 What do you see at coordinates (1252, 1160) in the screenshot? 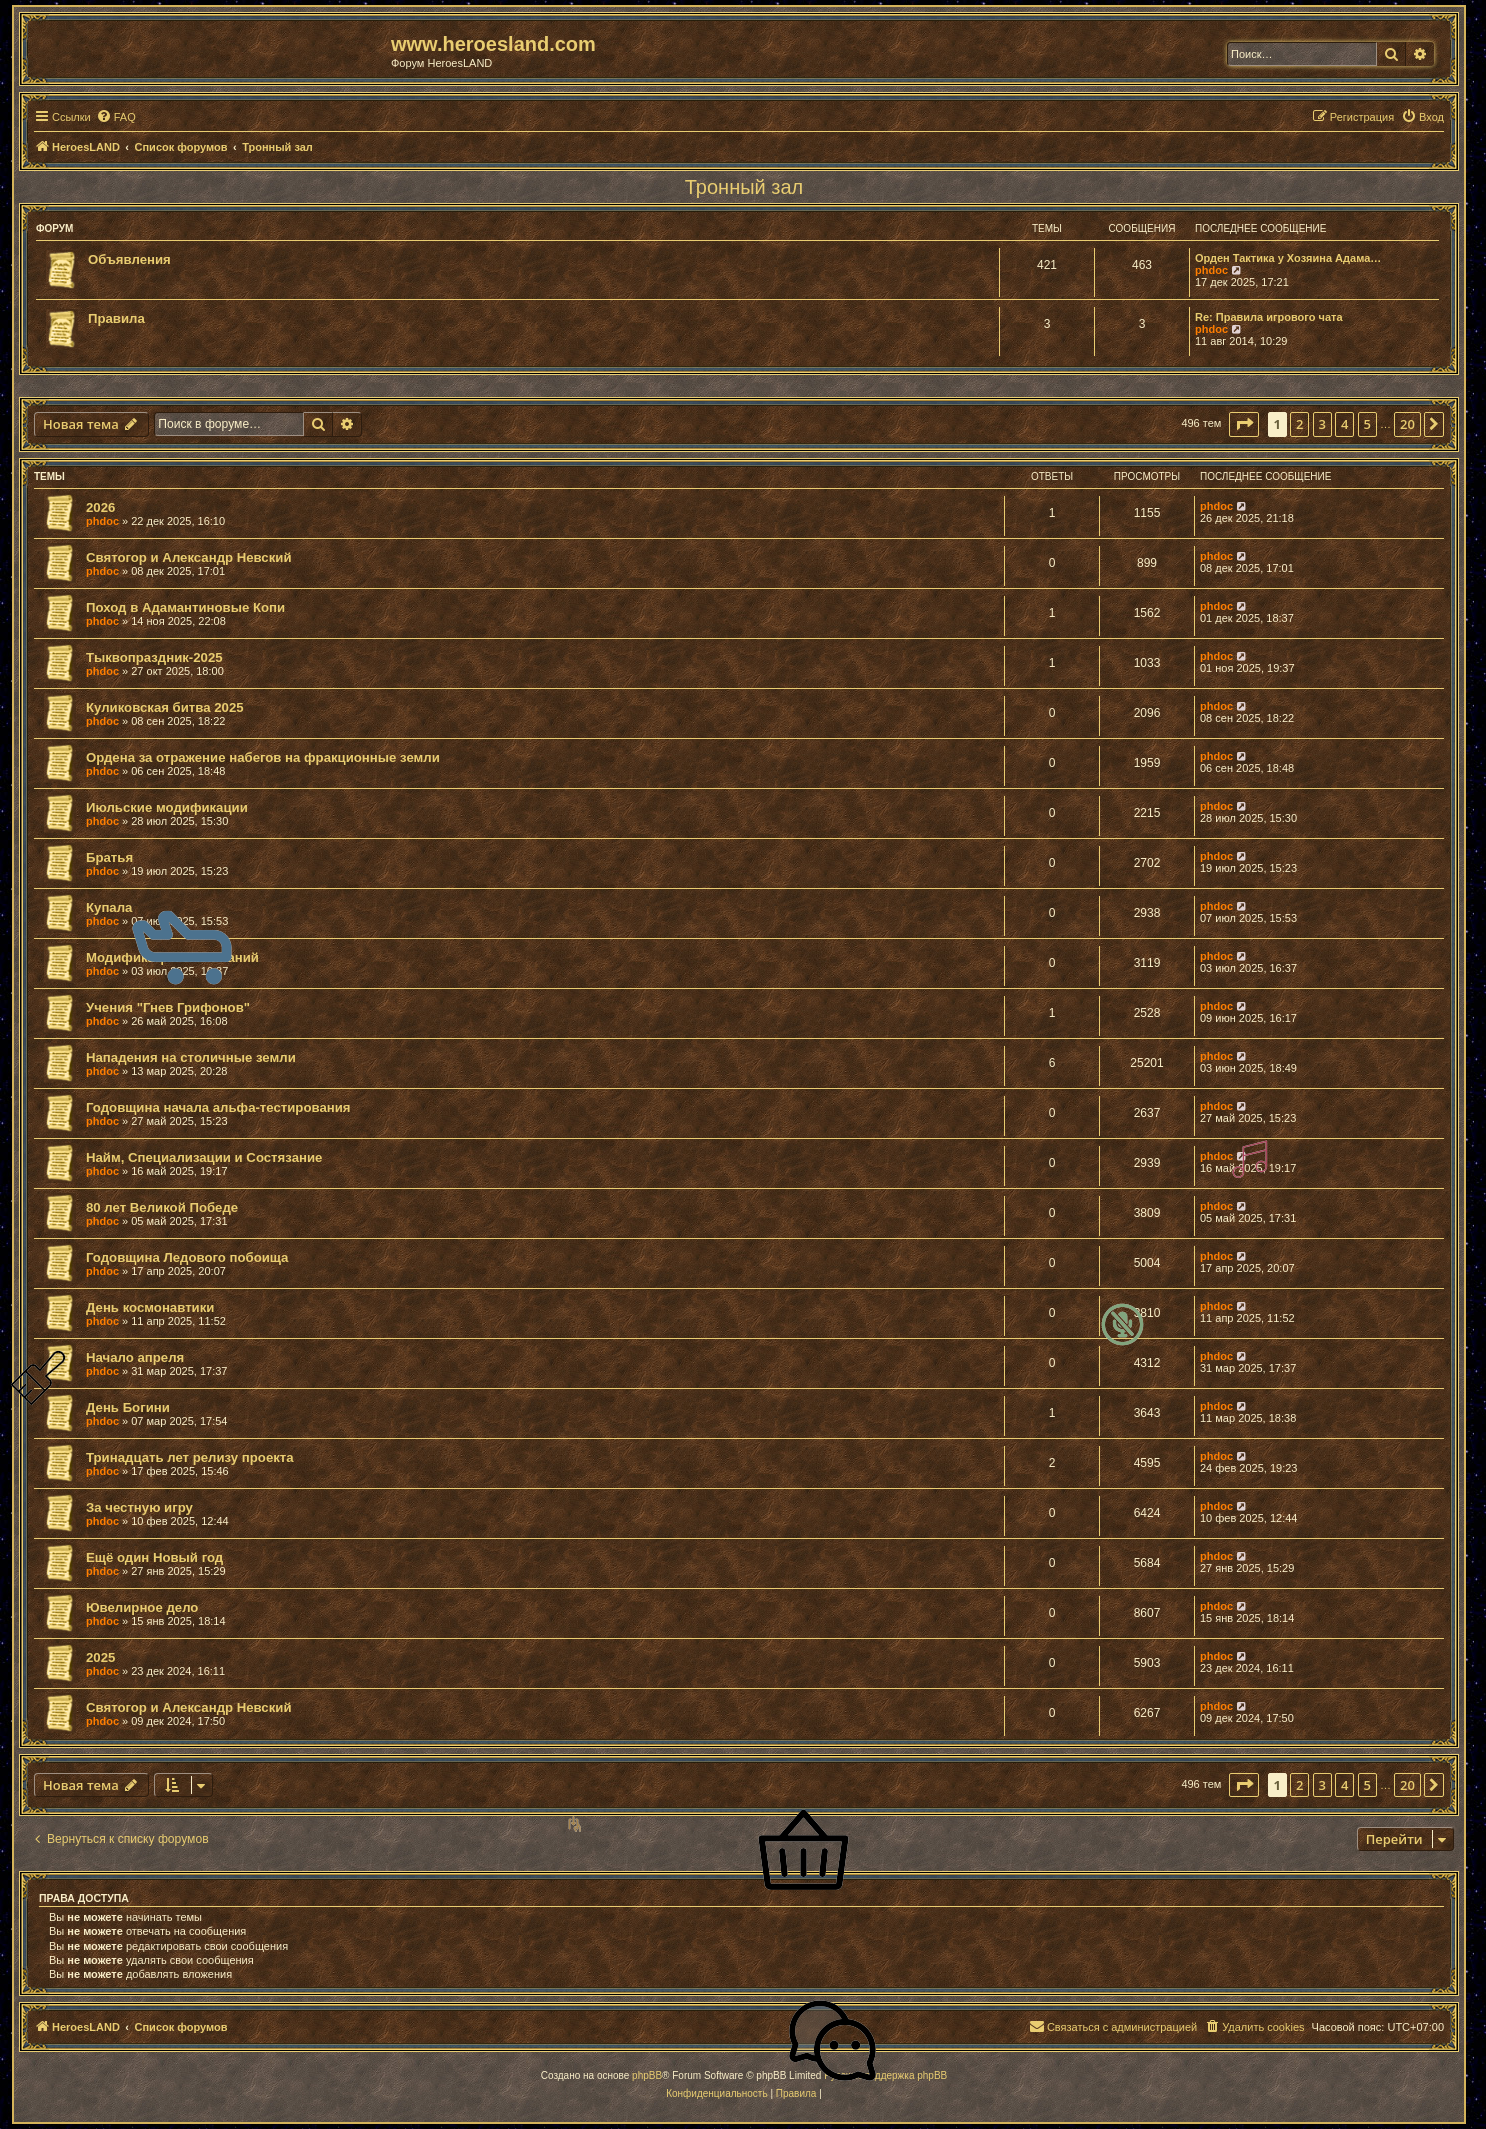
I see `access music or audio player` at bounding box center [1252, 1160].